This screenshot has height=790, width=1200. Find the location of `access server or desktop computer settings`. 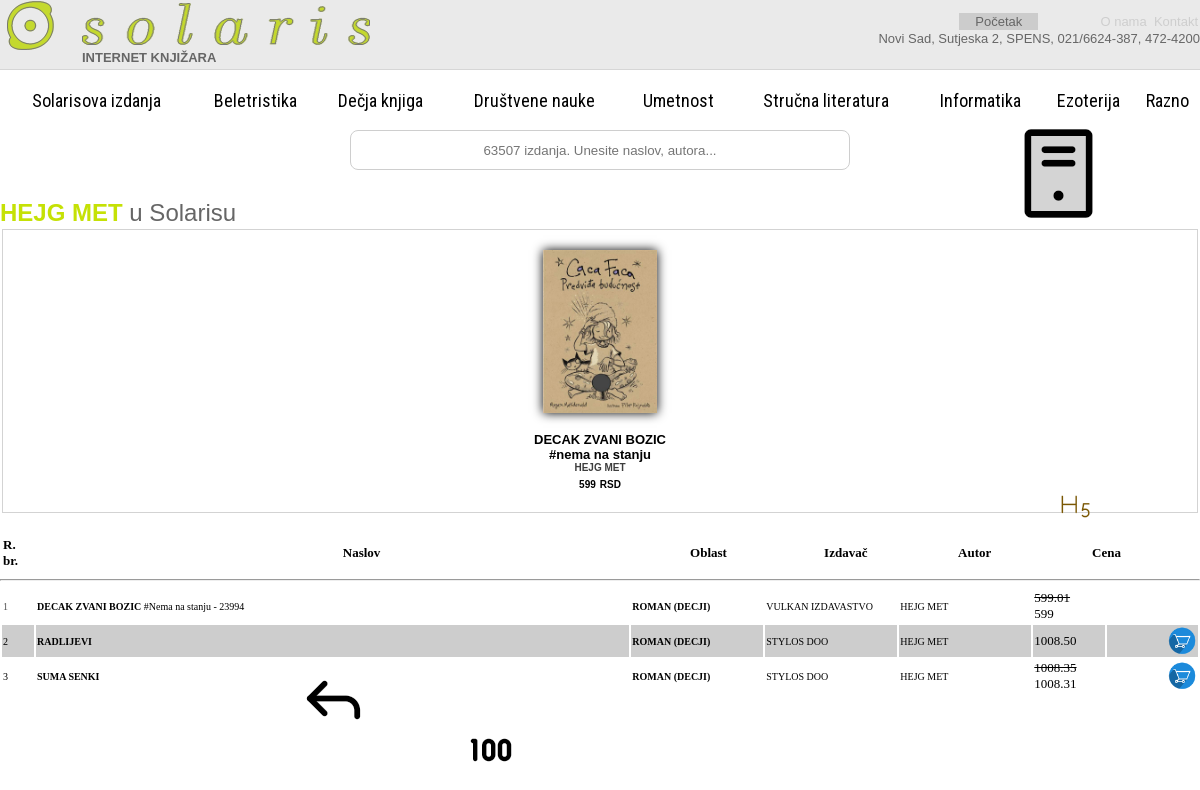

access server or desktop computer settings is located at coordinates (1058, 173).